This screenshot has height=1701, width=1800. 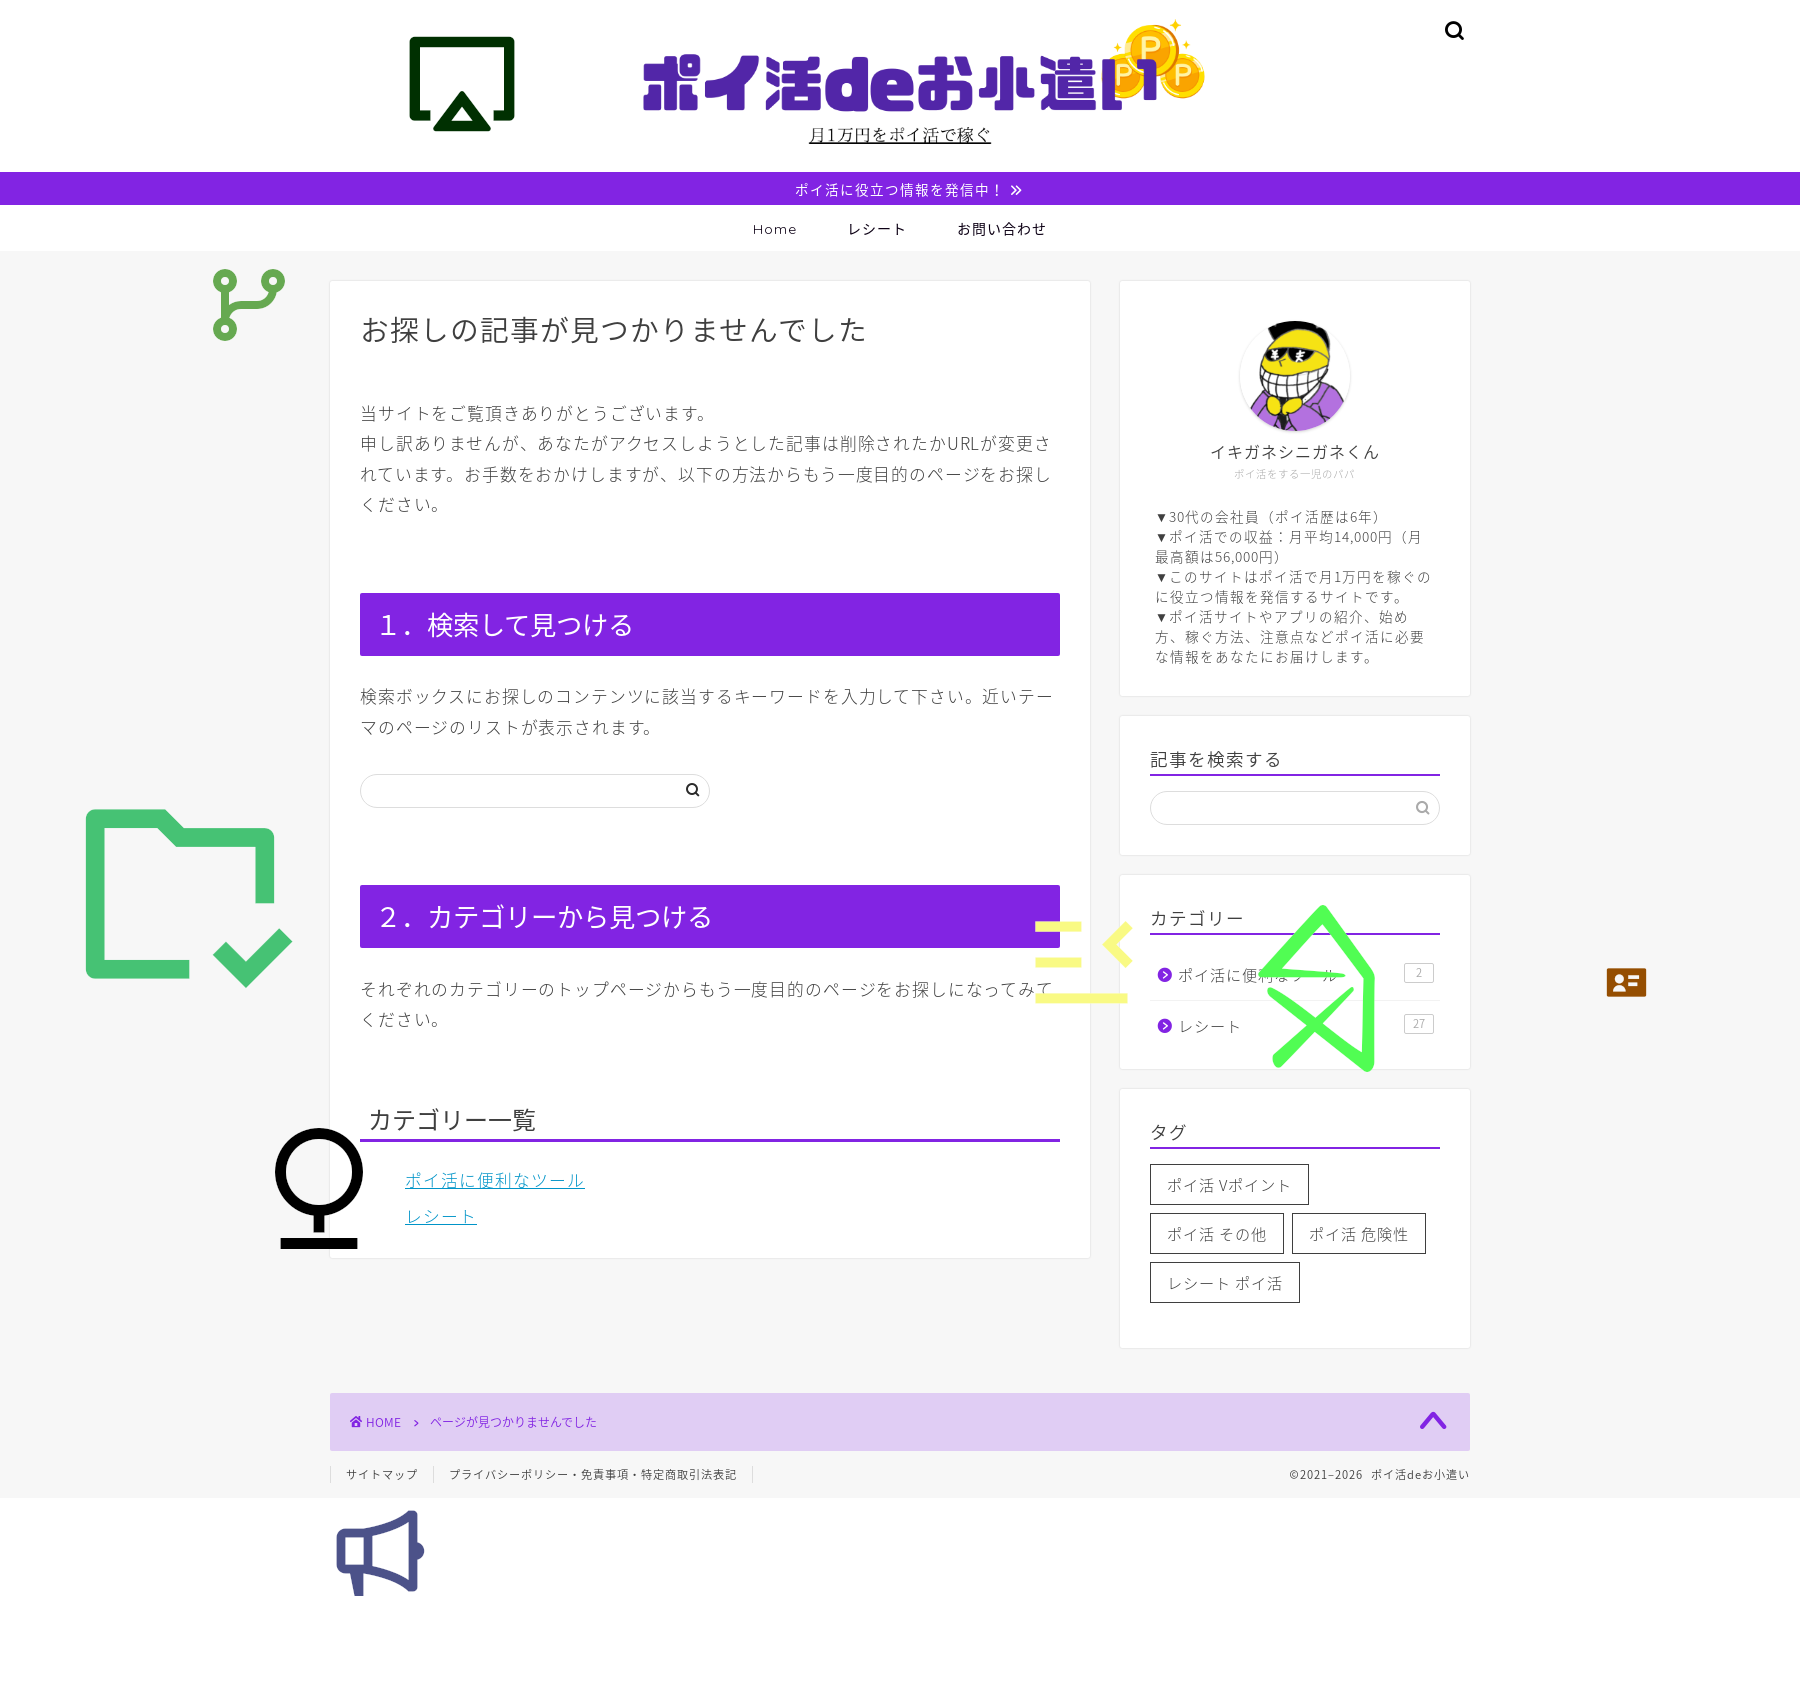 I want to click on make an announcement or broadcast, so click(x=377, y=1551).